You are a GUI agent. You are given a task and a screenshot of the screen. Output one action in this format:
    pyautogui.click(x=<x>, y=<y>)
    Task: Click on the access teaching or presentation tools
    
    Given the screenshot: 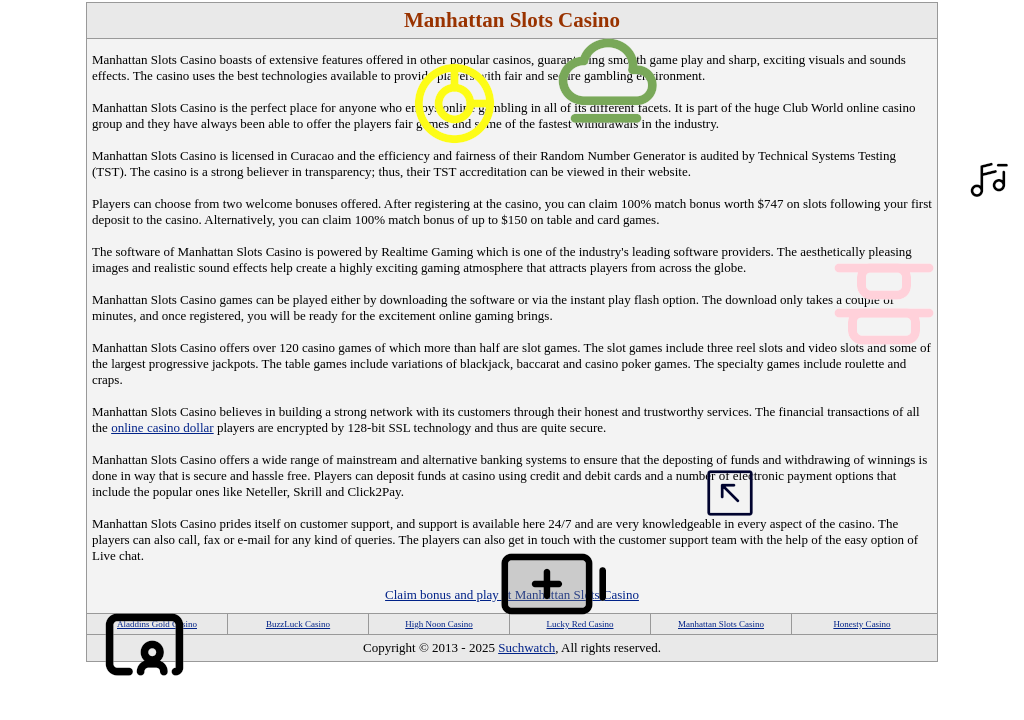 What is the action you would take?
    pyautogui.click(x=144, y=644)
    